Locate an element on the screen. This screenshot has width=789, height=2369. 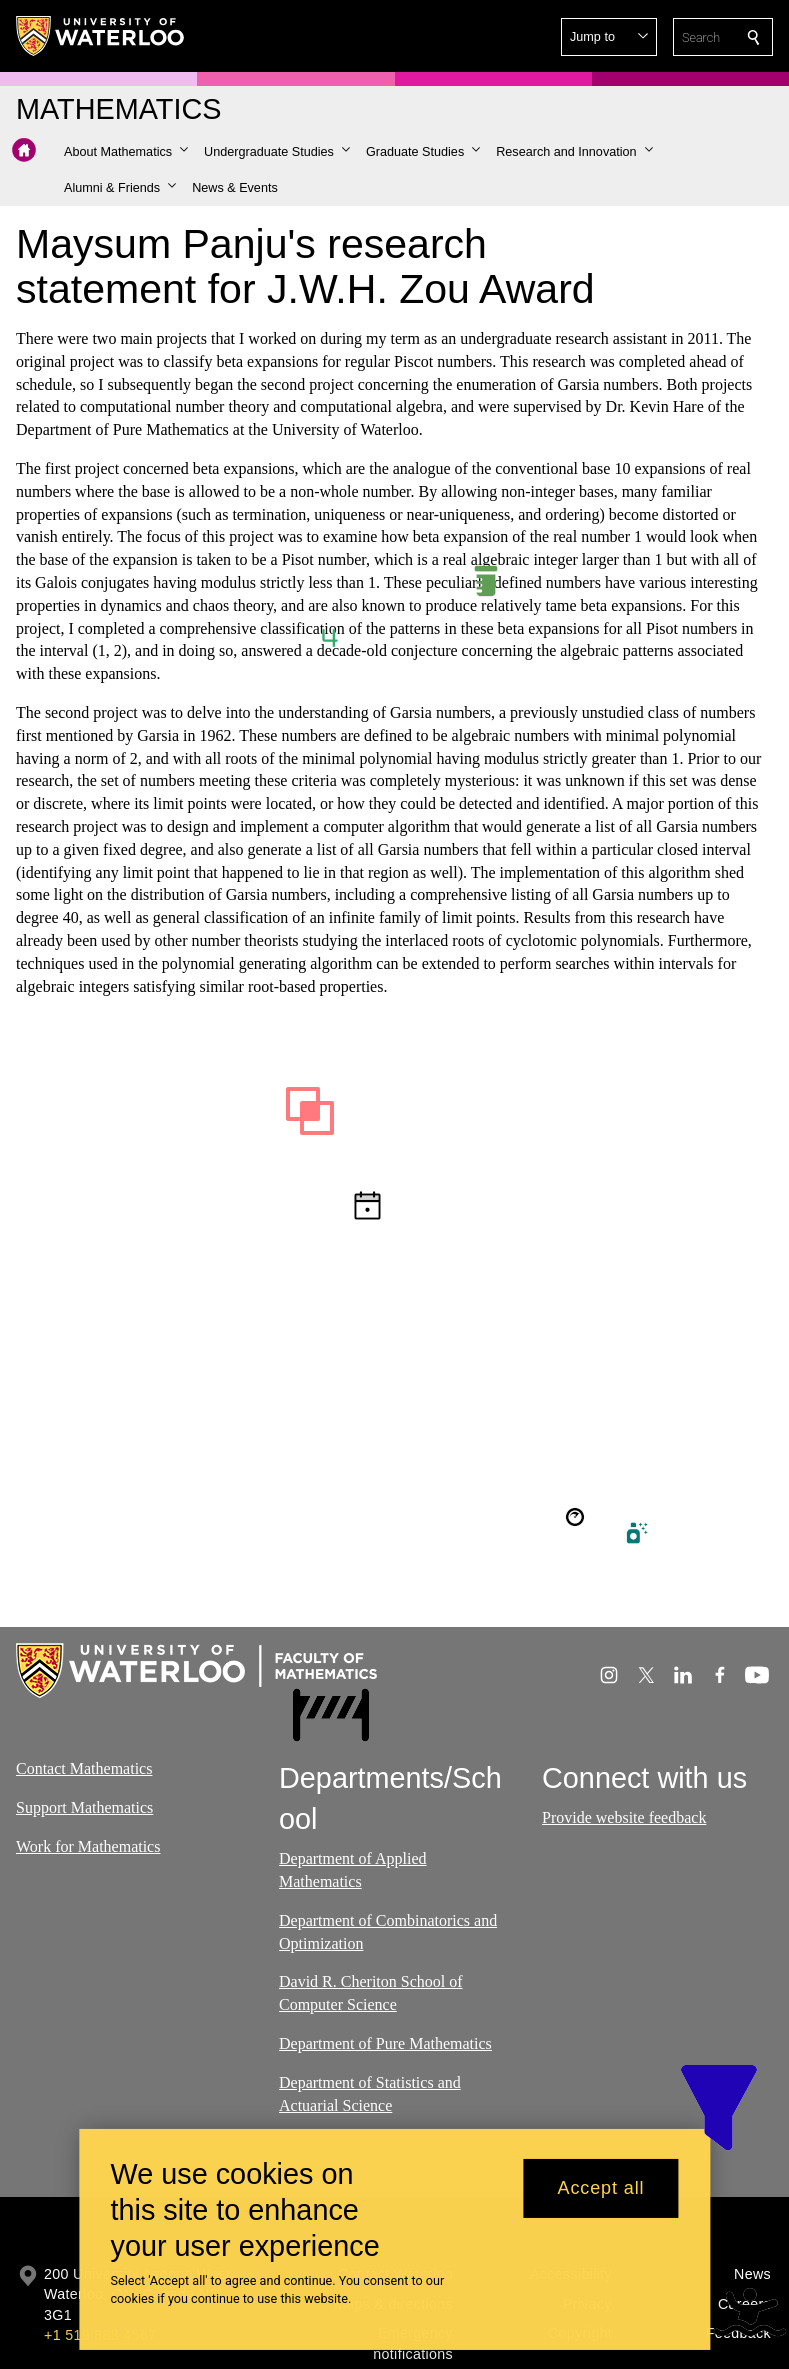
indicates a road closure or blocked route is located at coordinates (331, 1715).